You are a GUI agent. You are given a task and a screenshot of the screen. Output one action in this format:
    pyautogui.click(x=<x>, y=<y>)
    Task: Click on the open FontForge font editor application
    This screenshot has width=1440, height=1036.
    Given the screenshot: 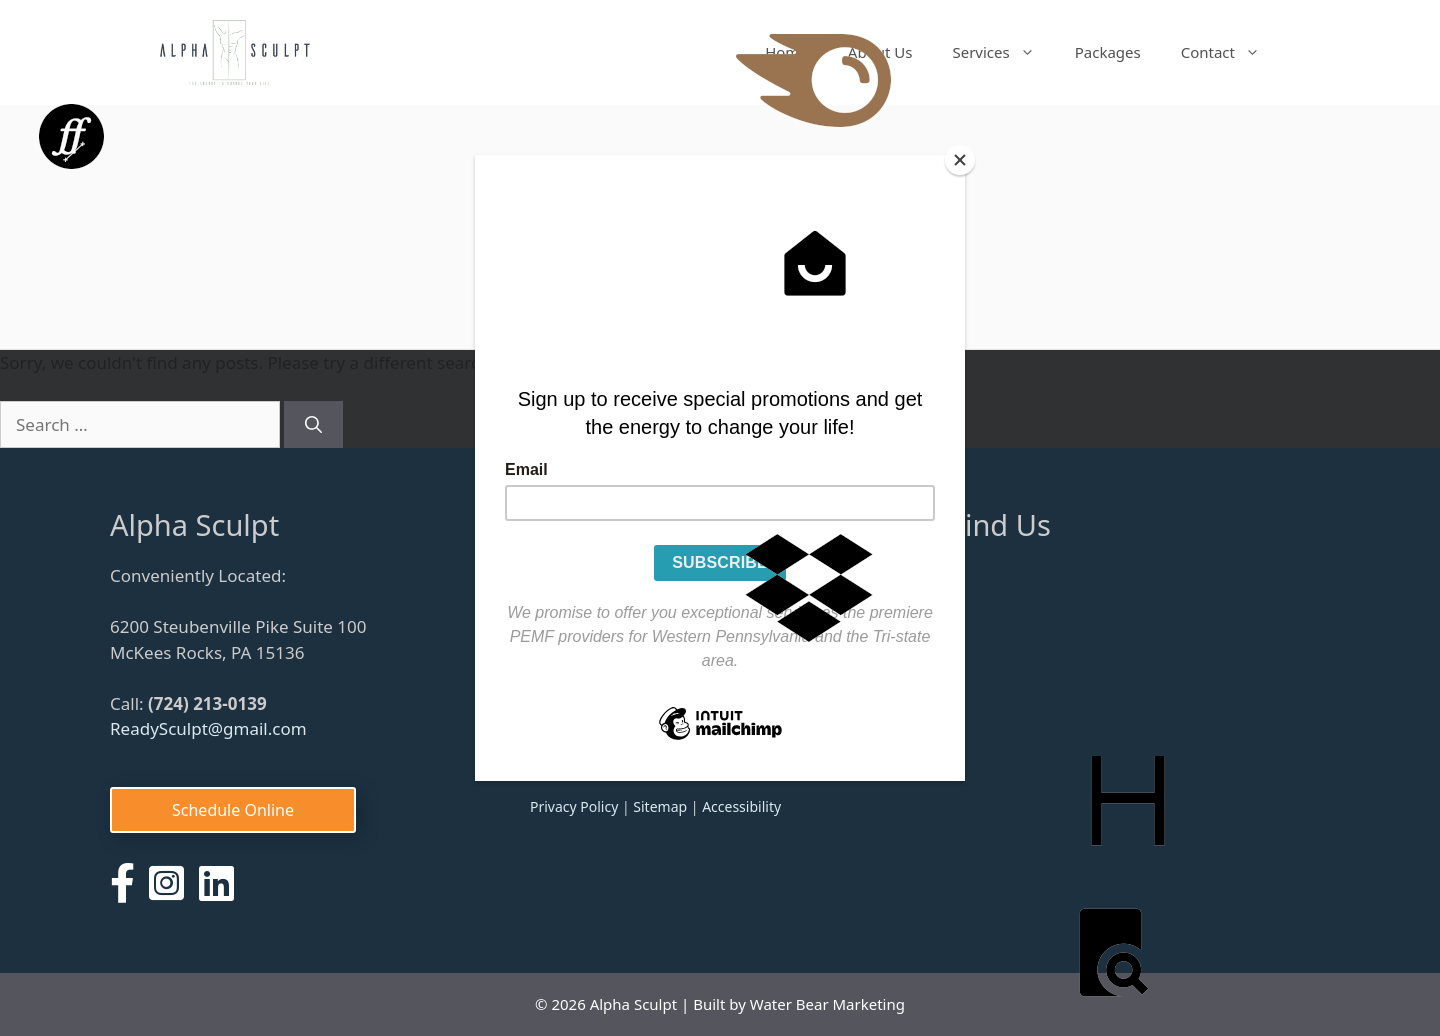 What is the action you would take?
    pyautogui.click(x=71, y=136)
    